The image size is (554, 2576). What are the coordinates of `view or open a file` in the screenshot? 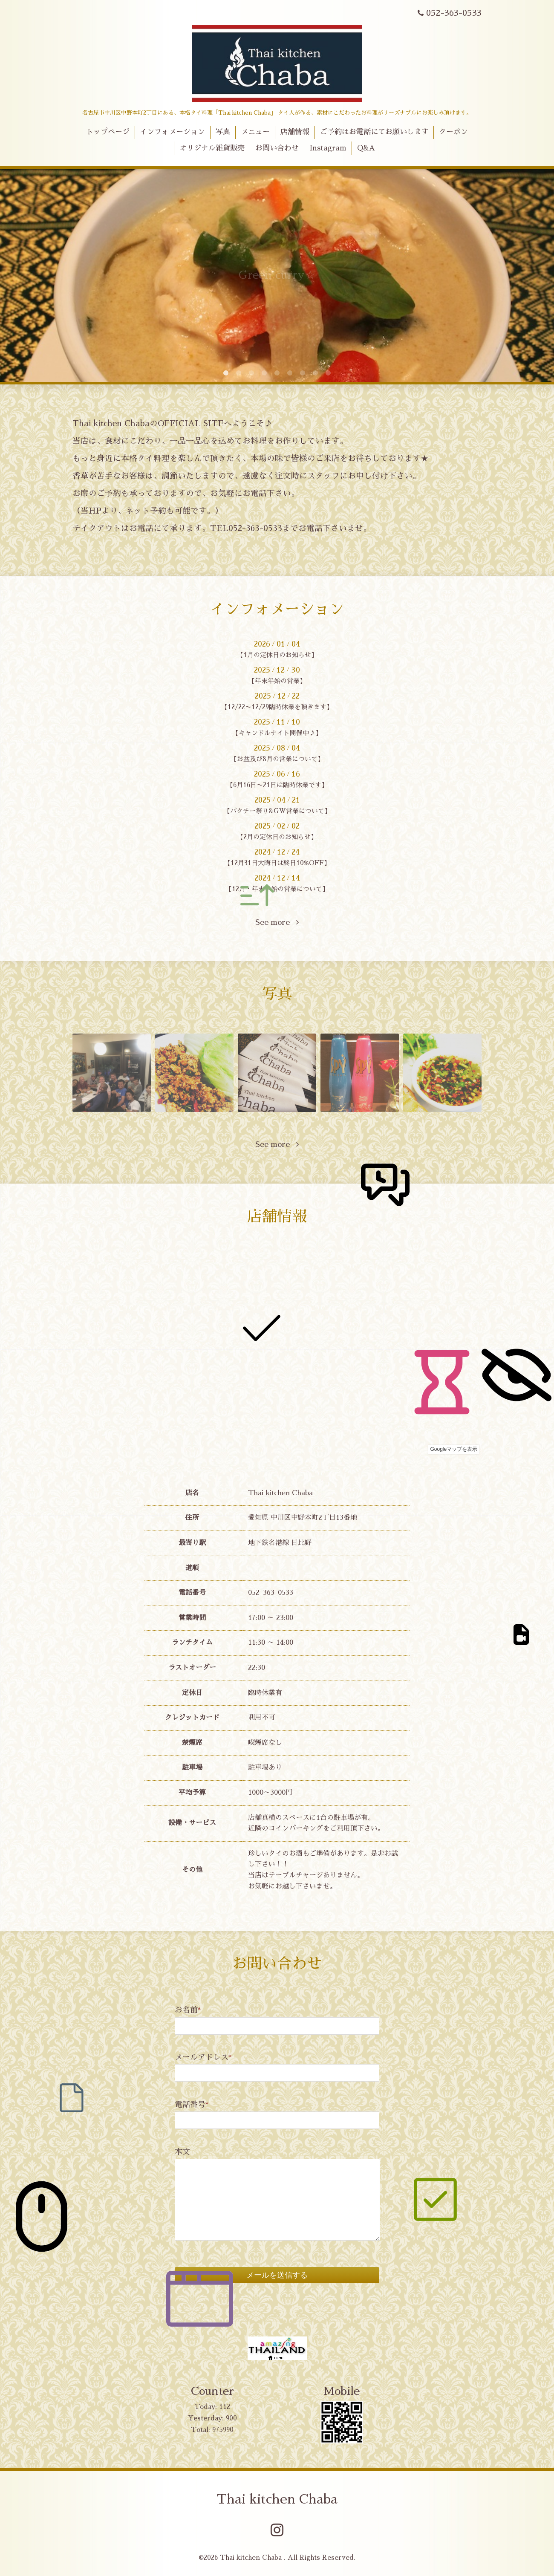 It's located at (72, 2098).